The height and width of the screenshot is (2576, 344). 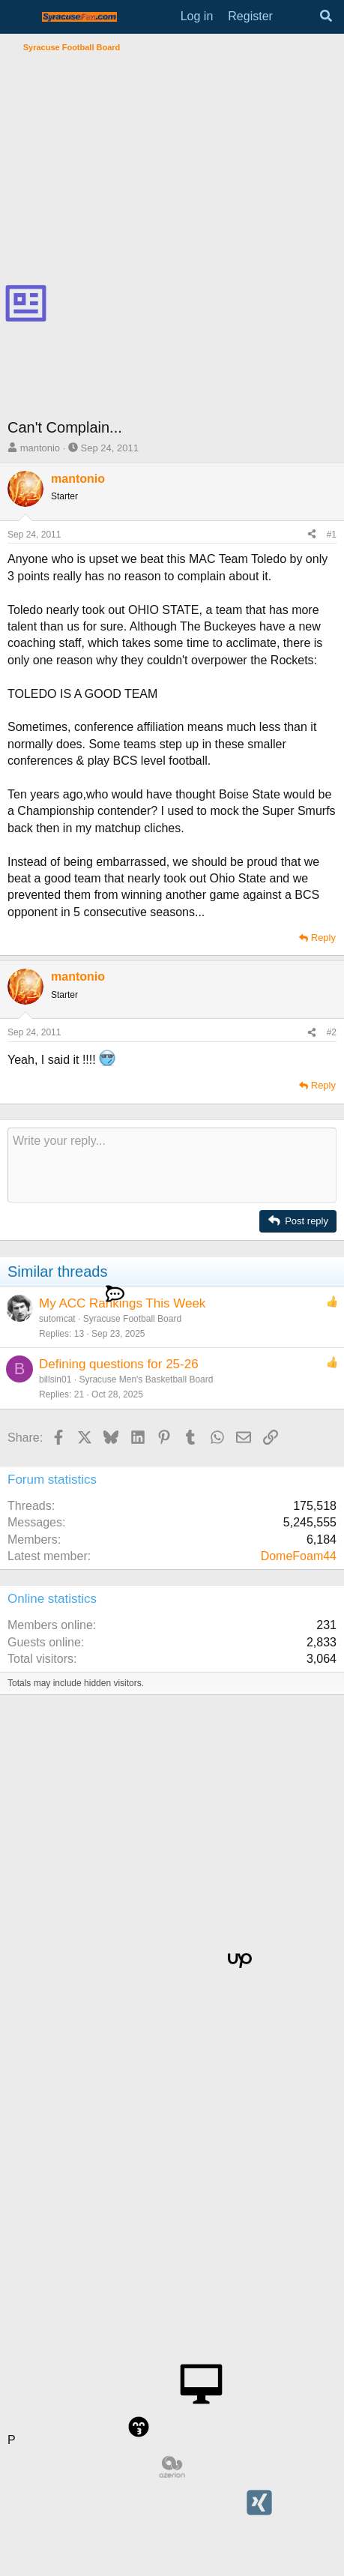 What do you see at coordinates (115, 1293) in the screenshot?
I see `open Rocket.Chat application` at bounding box center [115, 1293].